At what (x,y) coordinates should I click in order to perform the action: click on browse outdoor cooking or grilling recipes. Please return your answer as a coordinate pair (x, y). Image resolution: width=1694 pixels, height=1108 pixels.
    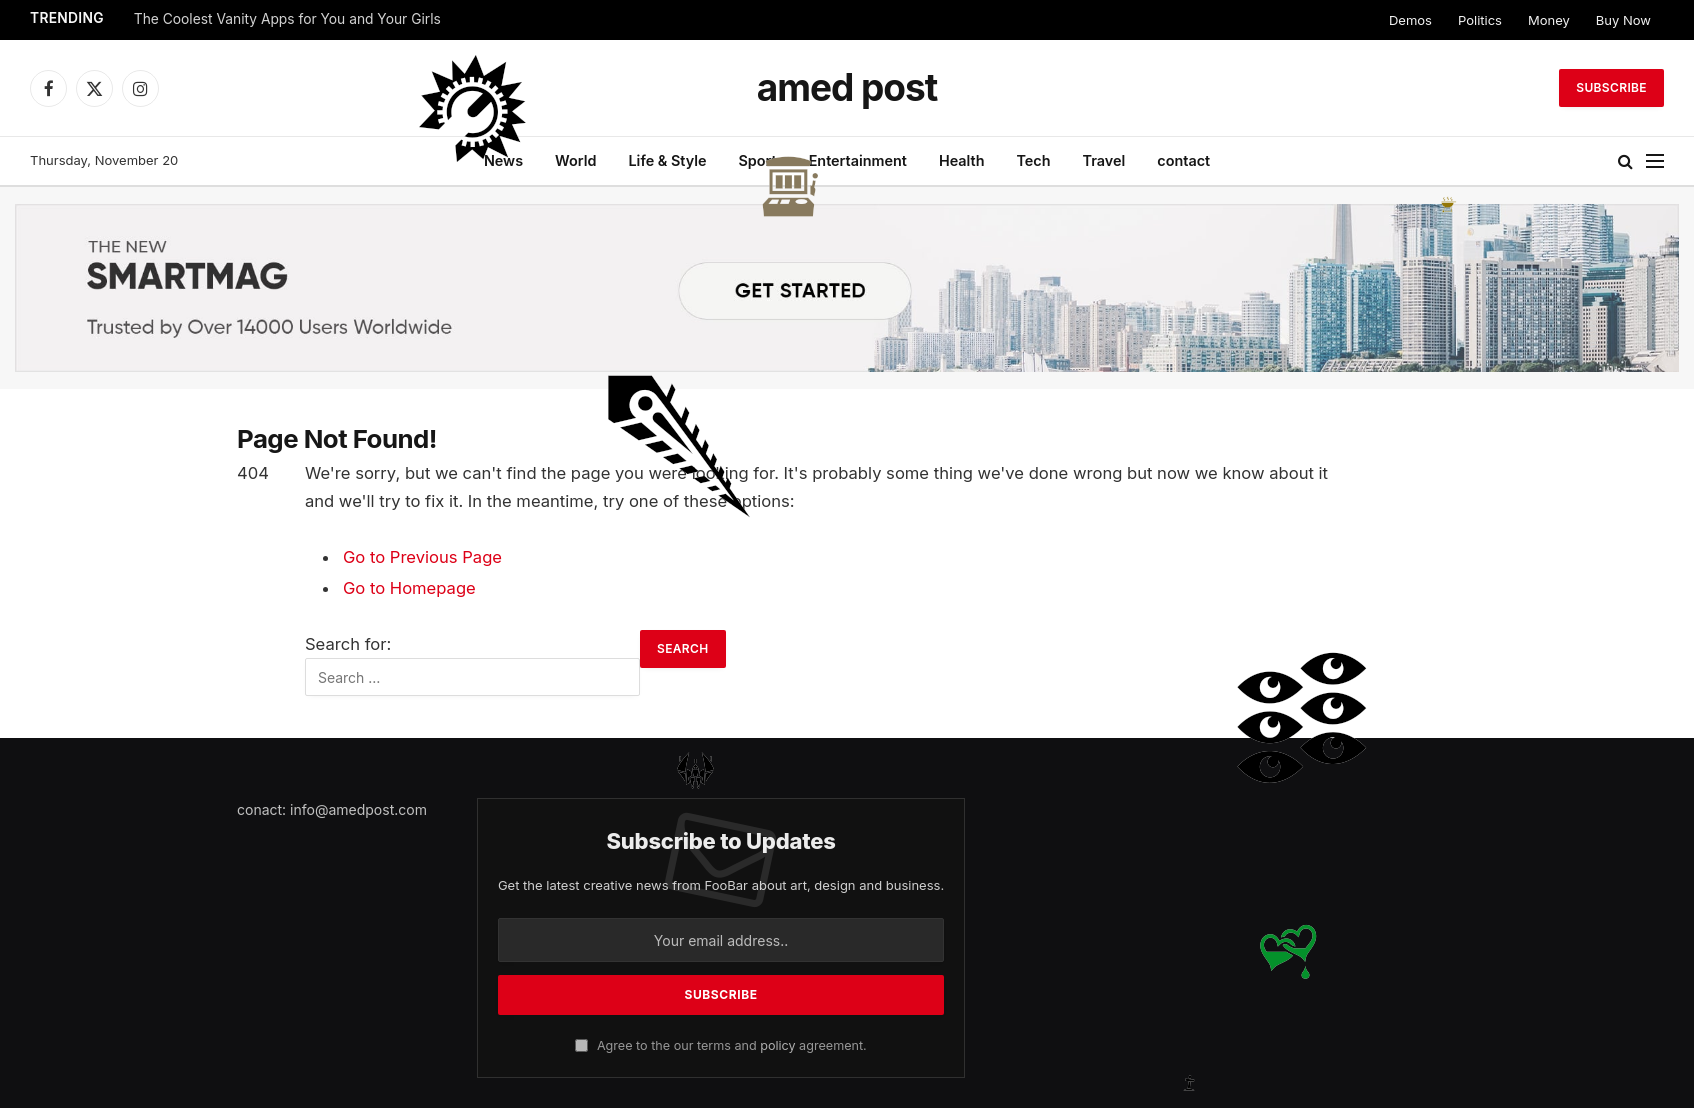
    Looking at the image, I should click on (1448, 204).